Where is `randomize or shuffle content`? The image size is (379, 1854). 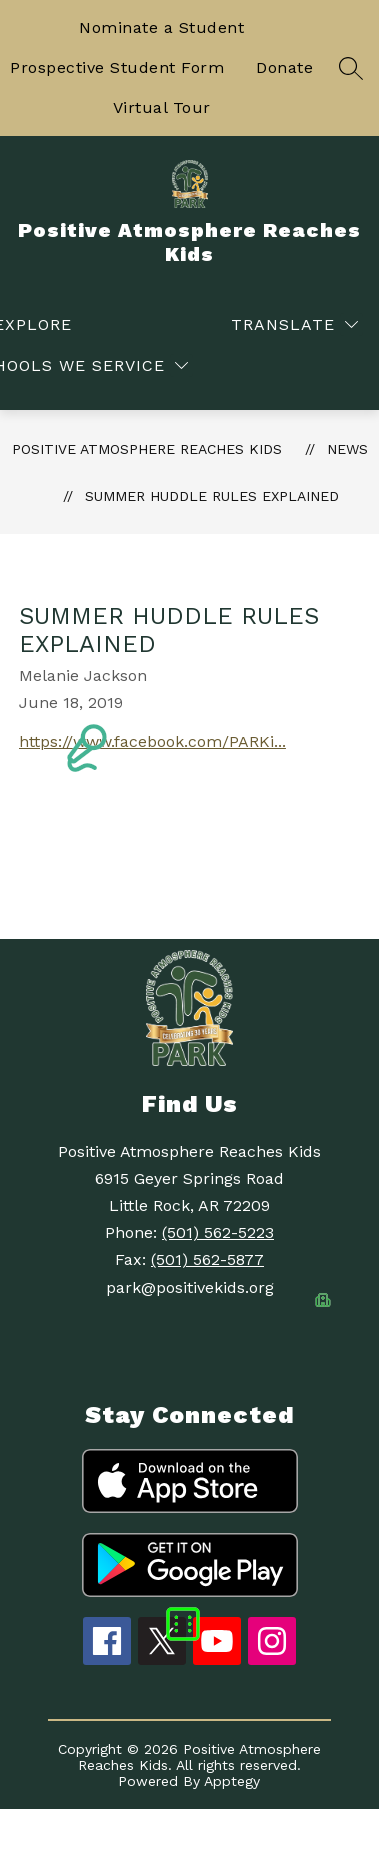
randomize or shuffle content is located at coordinates (183, 1624).